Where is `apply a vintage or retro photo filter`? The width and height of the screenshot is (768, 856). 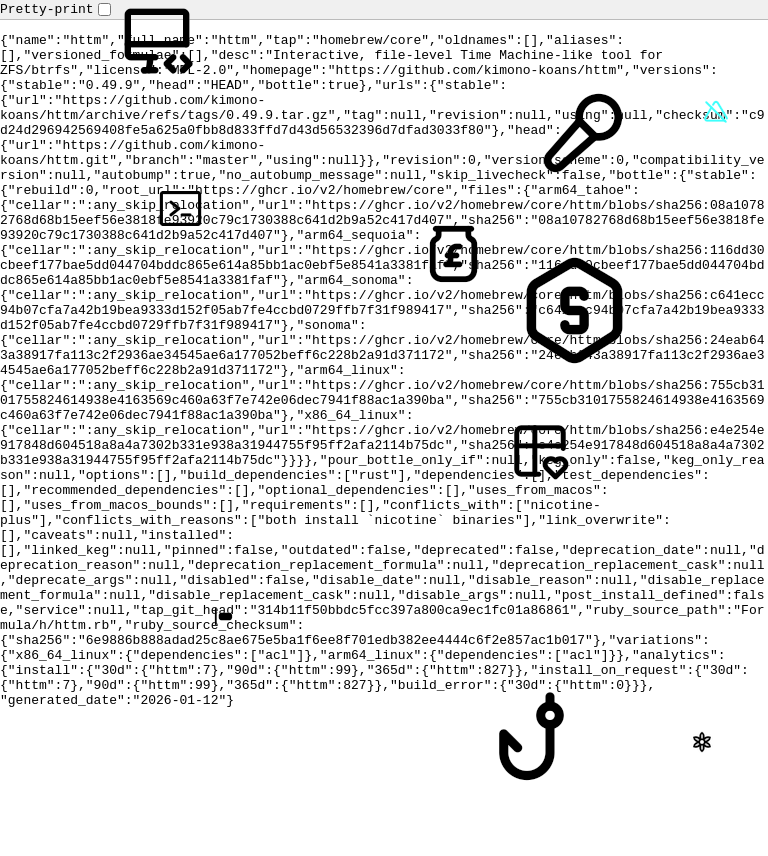
apply a vintage or retro photo filter is located at coordinates (702, 742).